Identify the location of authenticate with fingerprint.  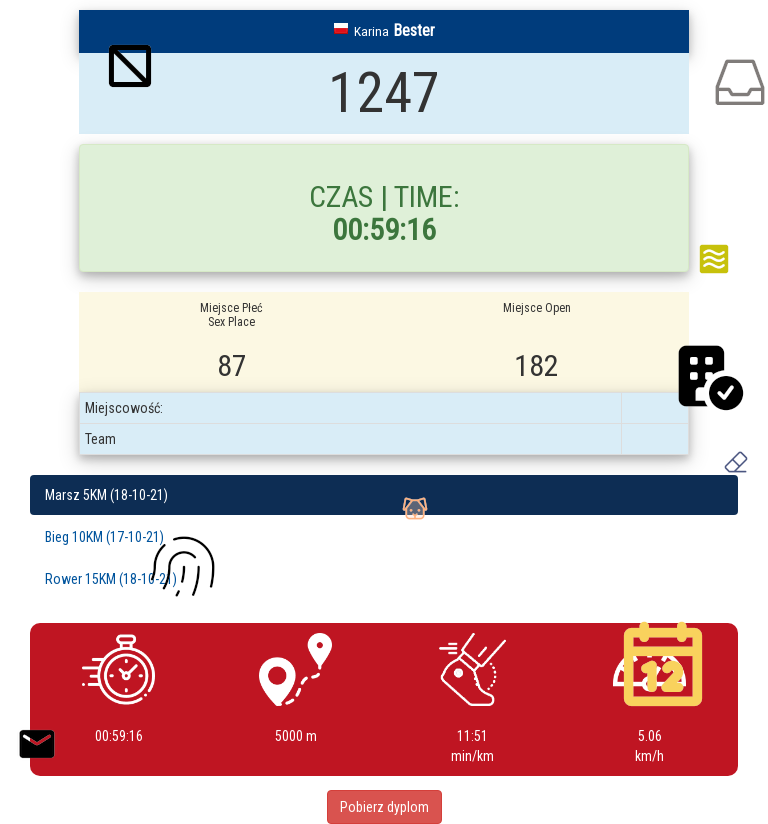
(184, 567).